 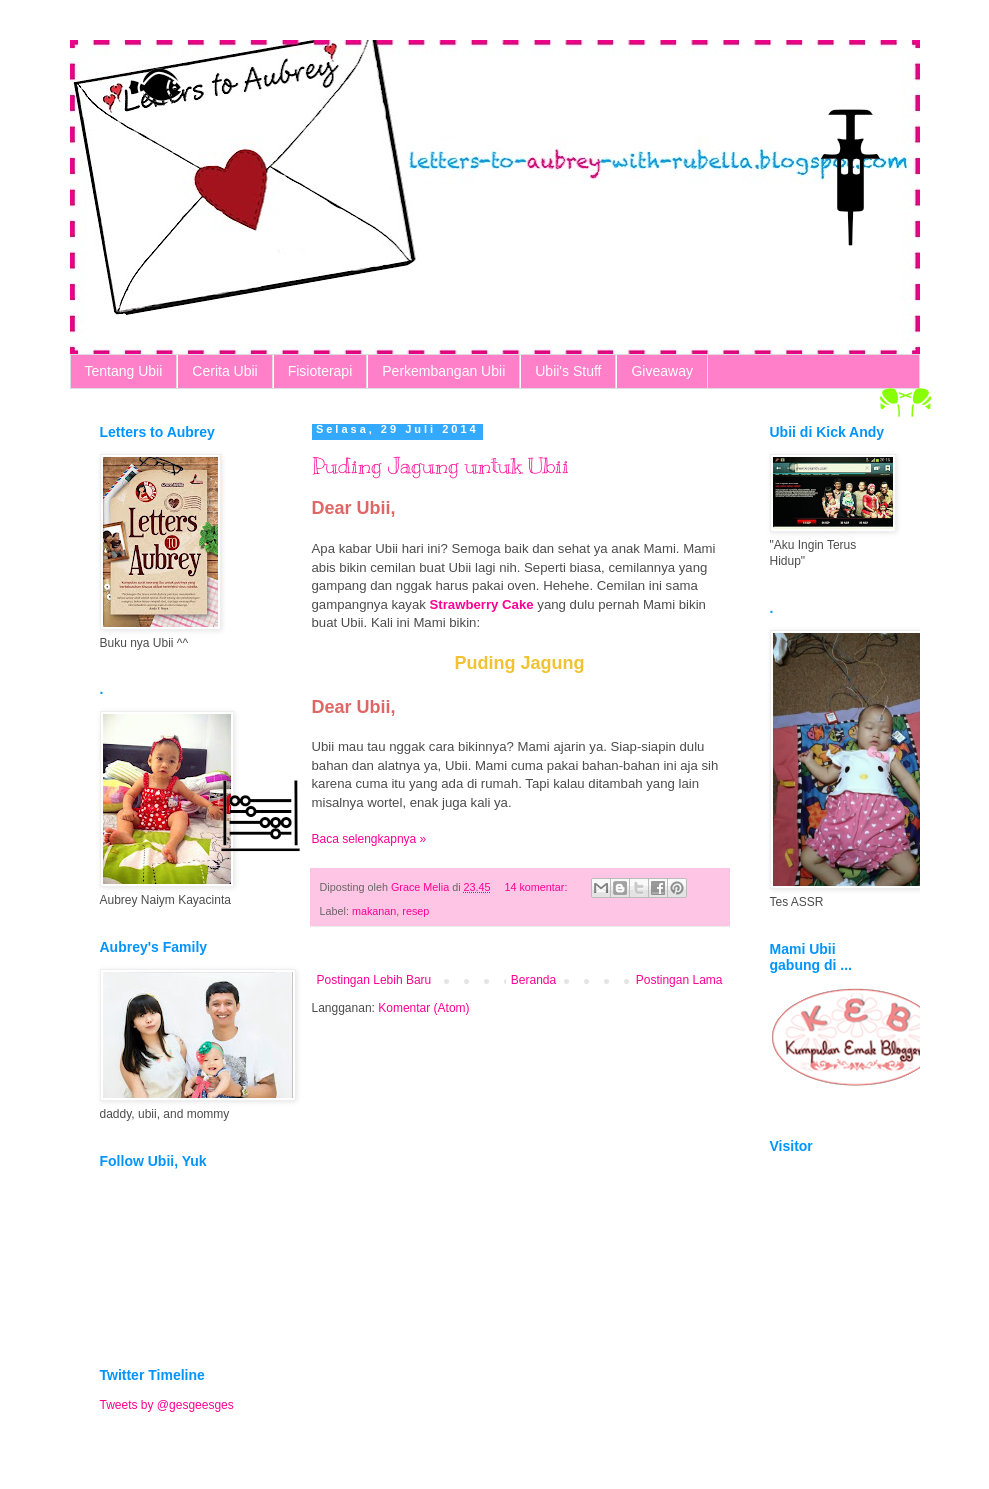 What do you see at coordinates (155, 87) in the screenshot?
I see `select flatfish in a fishing or aquarium game` at bounding box center [155, 87].